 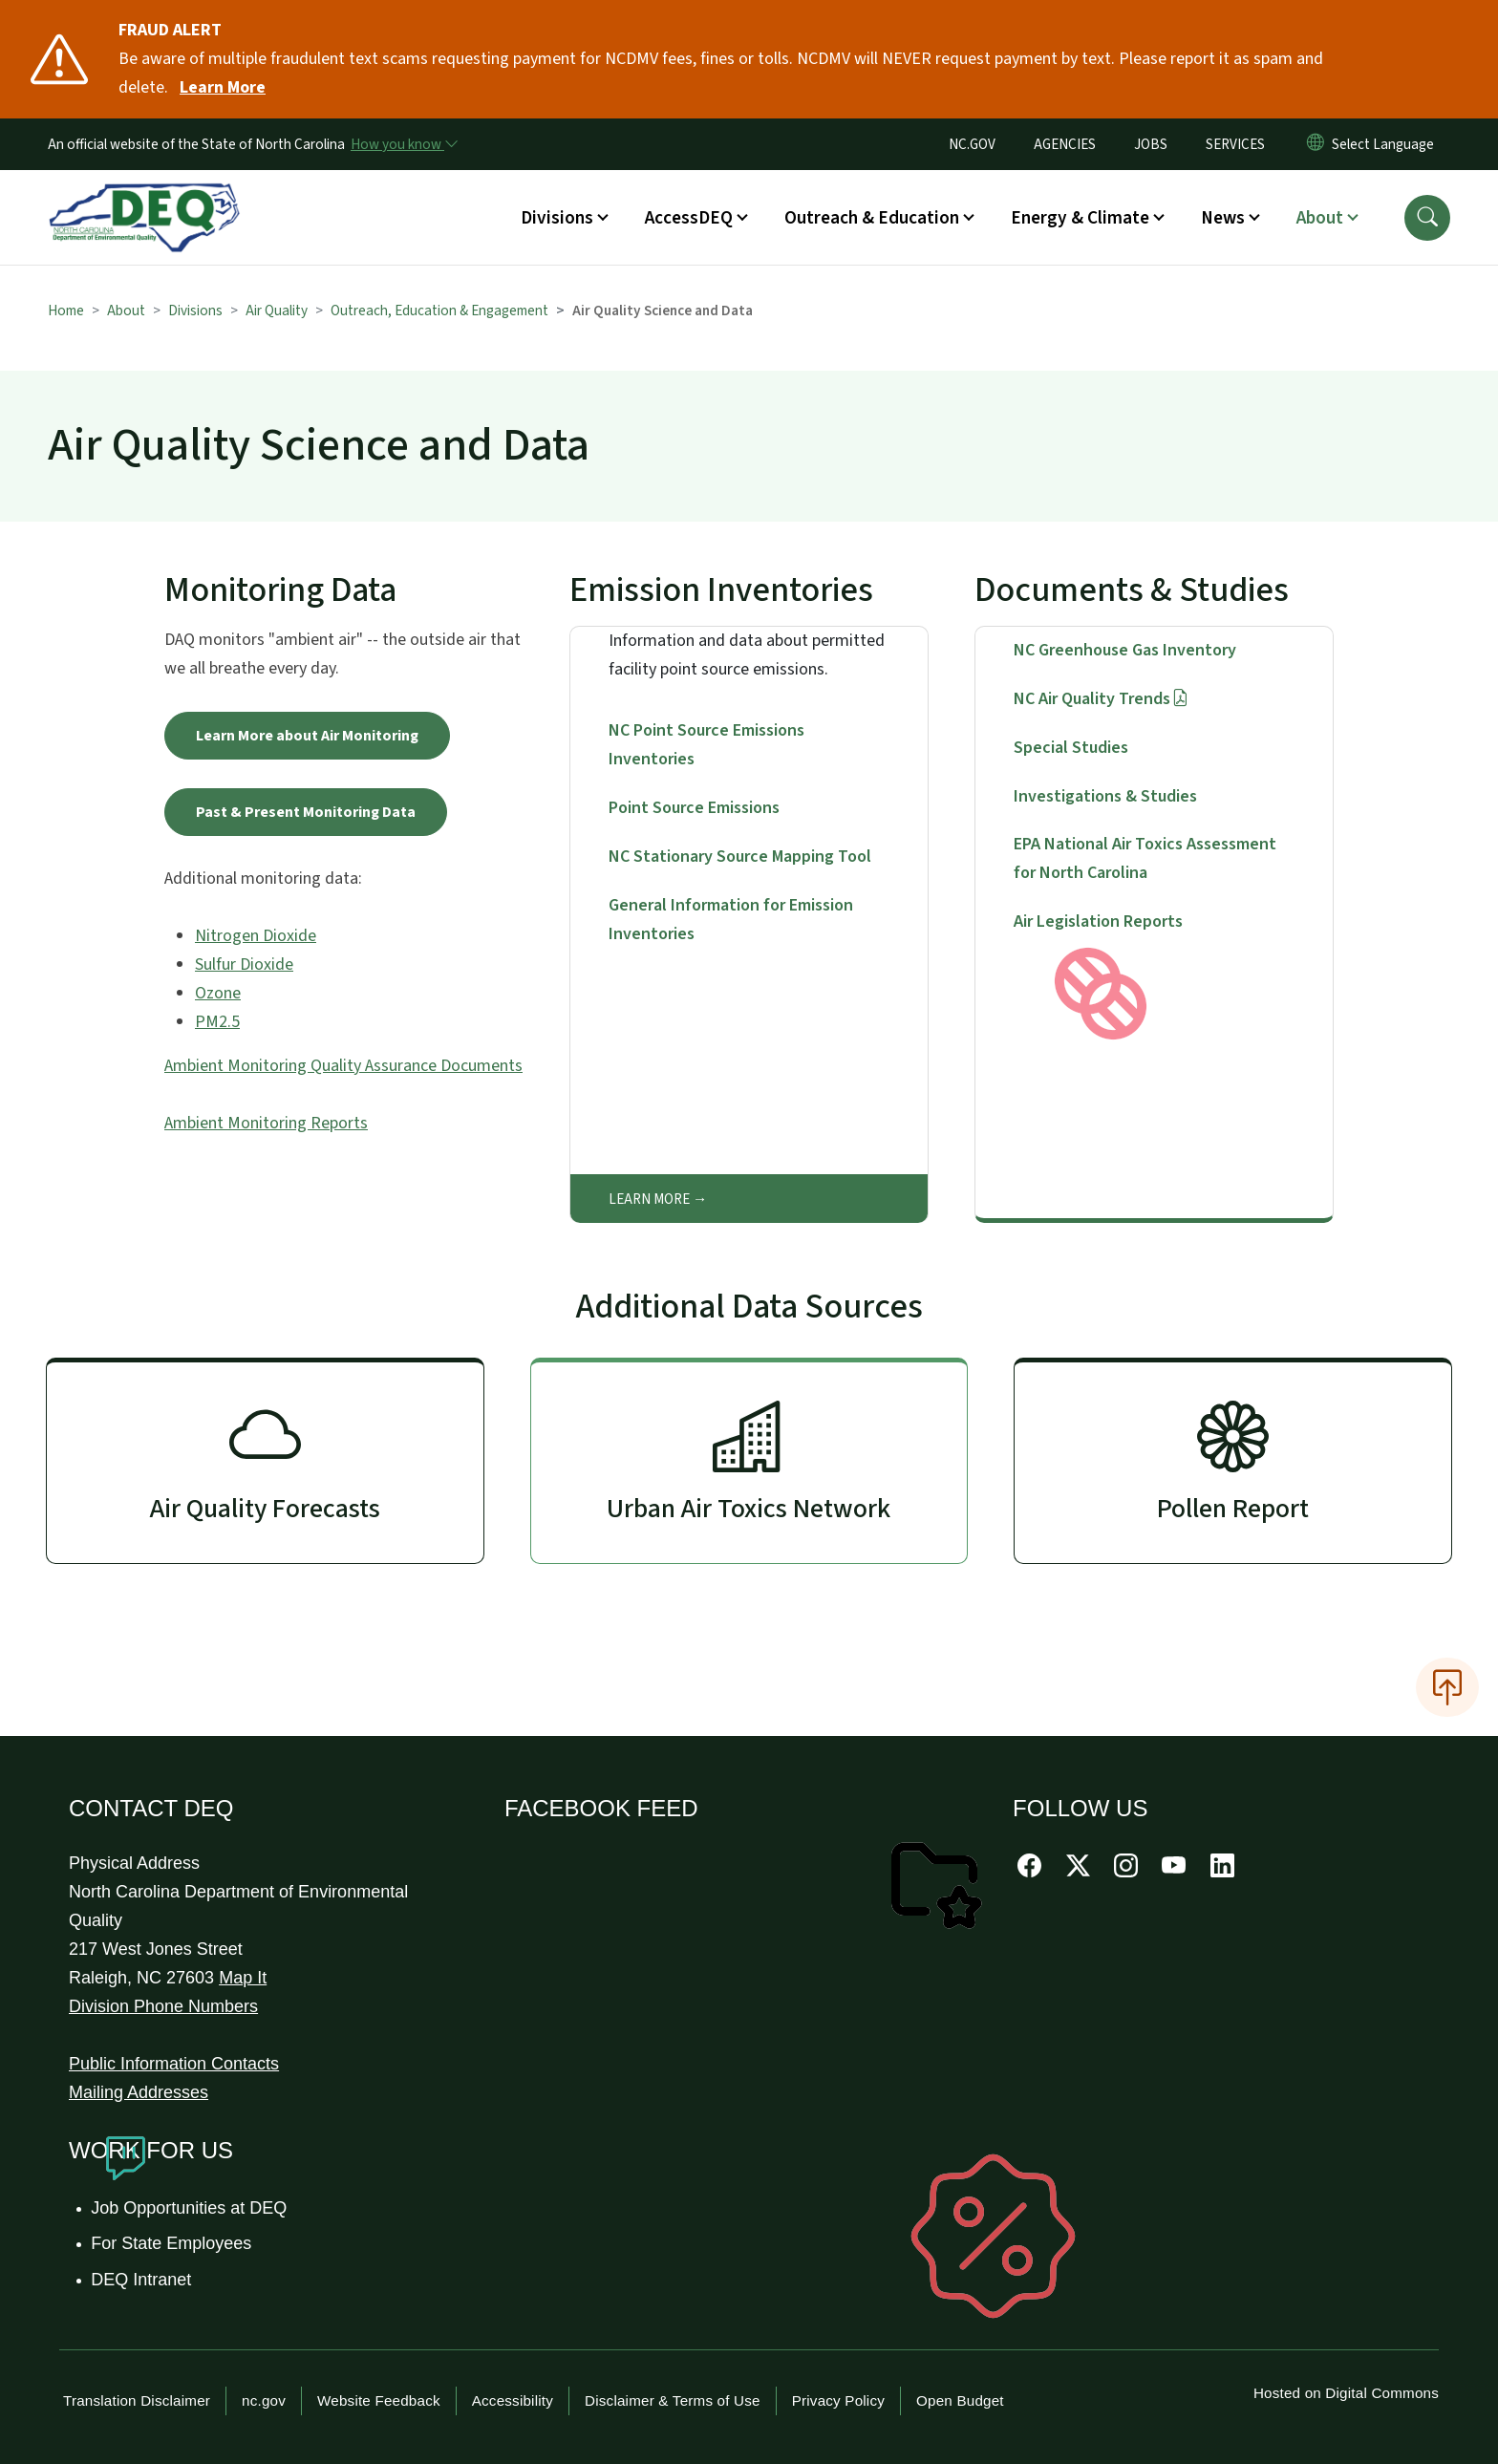 What do you see at coordinates (934, 1881) in the screenshot?
I see `access your favorite or starred folder` at bounding box center [934, 1881].